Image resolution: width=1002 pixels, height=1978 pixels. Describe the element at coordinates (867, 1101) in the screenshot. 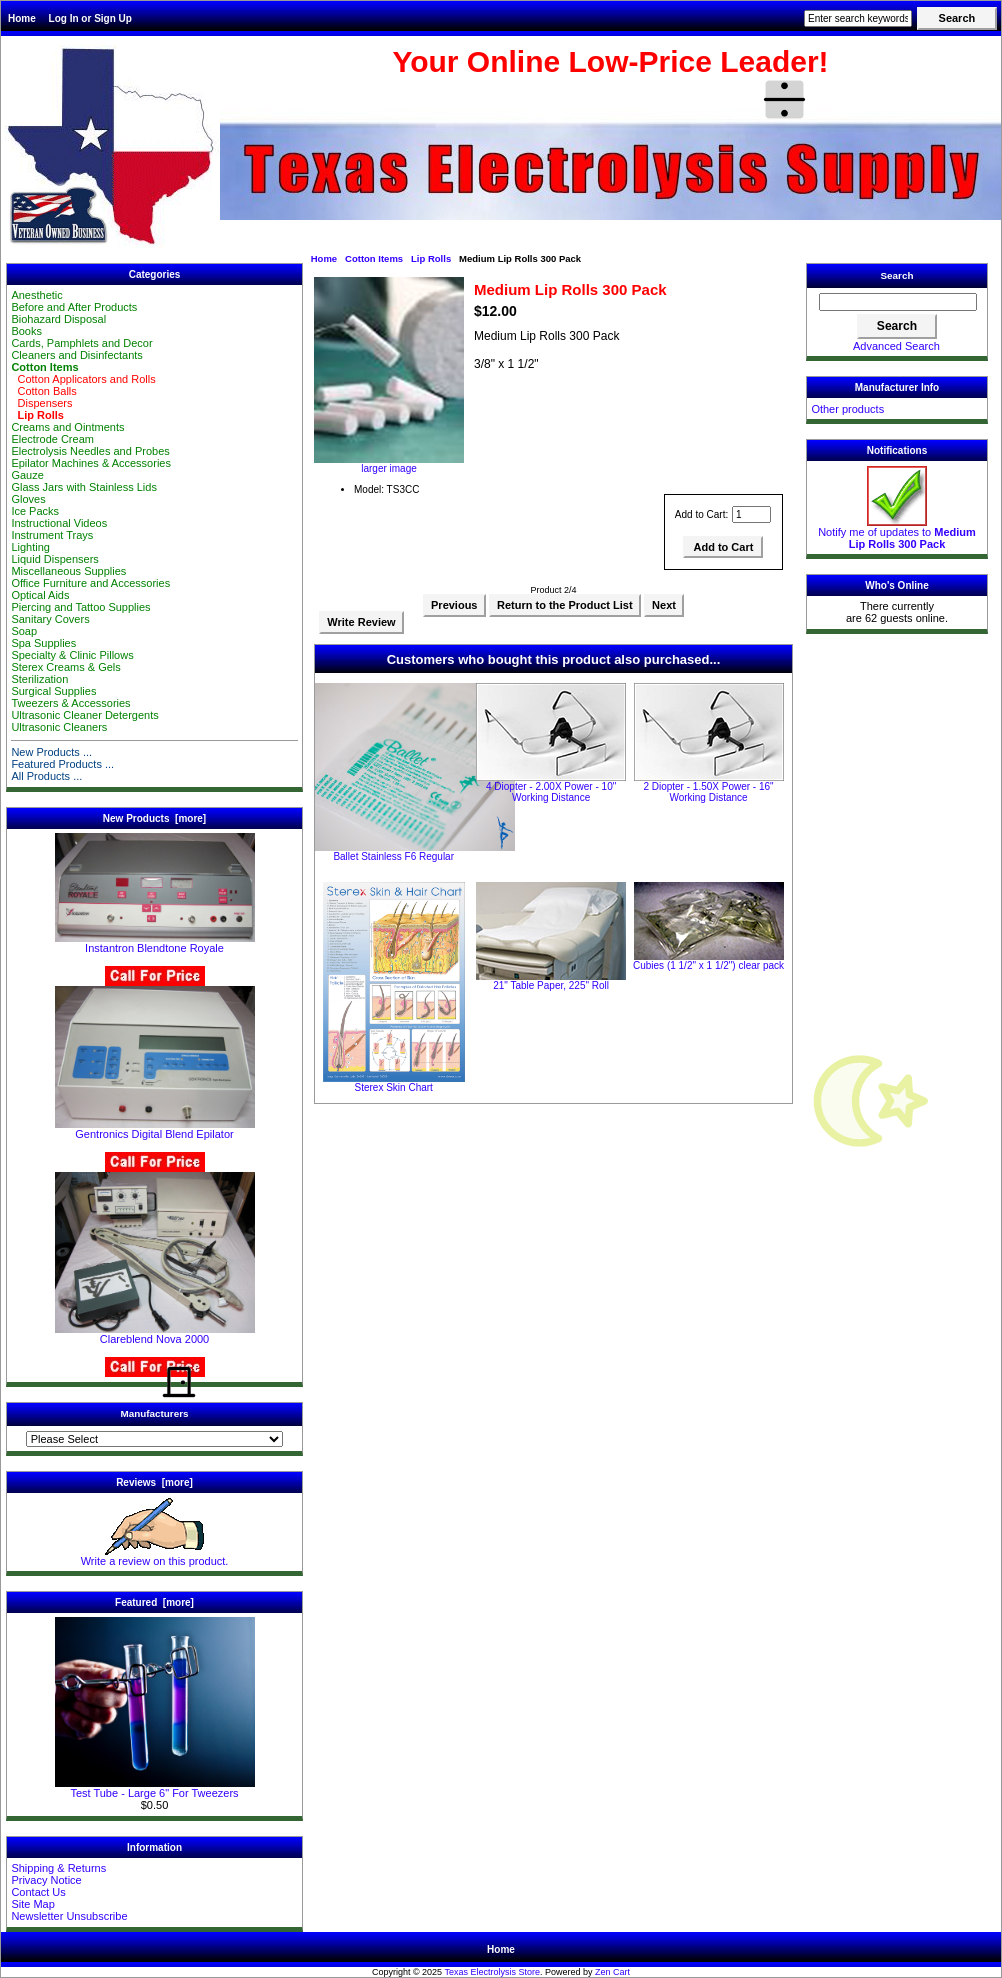

I see `indicates islamic religious content or settings` at that location.